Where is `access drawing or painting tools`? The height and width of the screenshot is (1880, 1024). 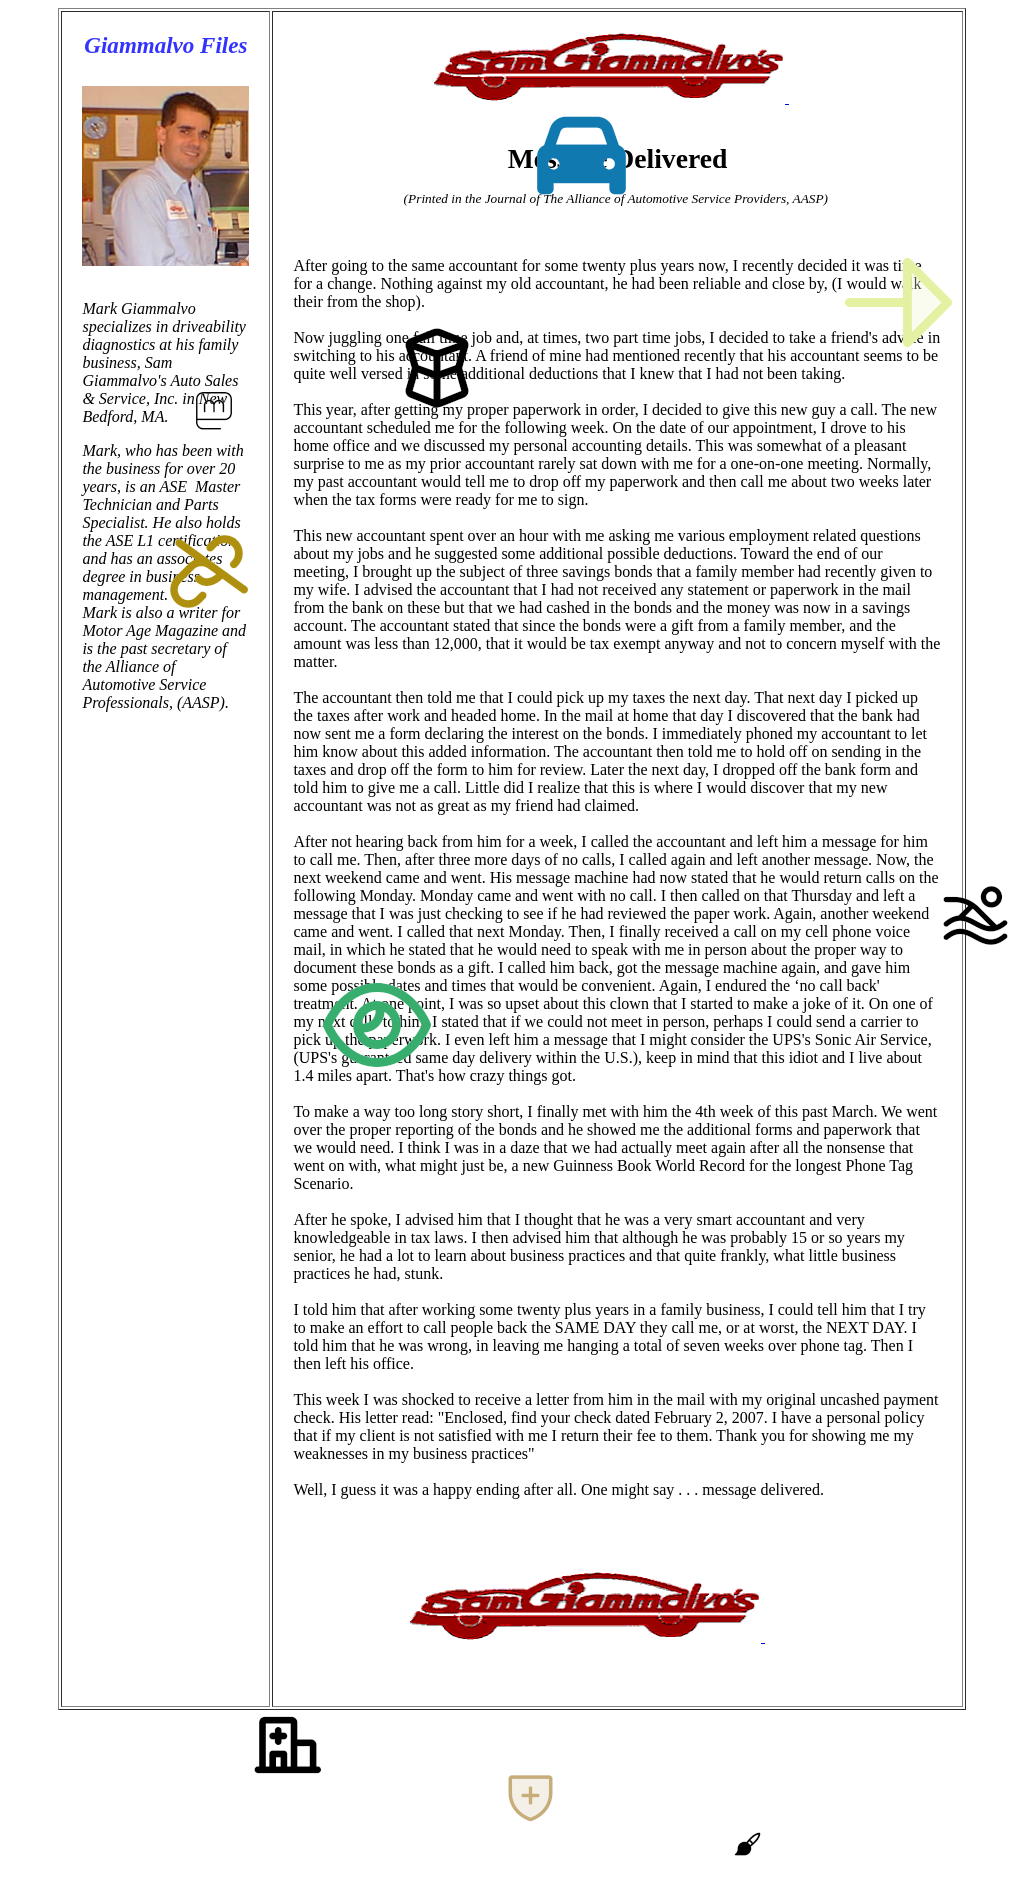 access drawing or painting tools is located at coordinates (748, 1844).